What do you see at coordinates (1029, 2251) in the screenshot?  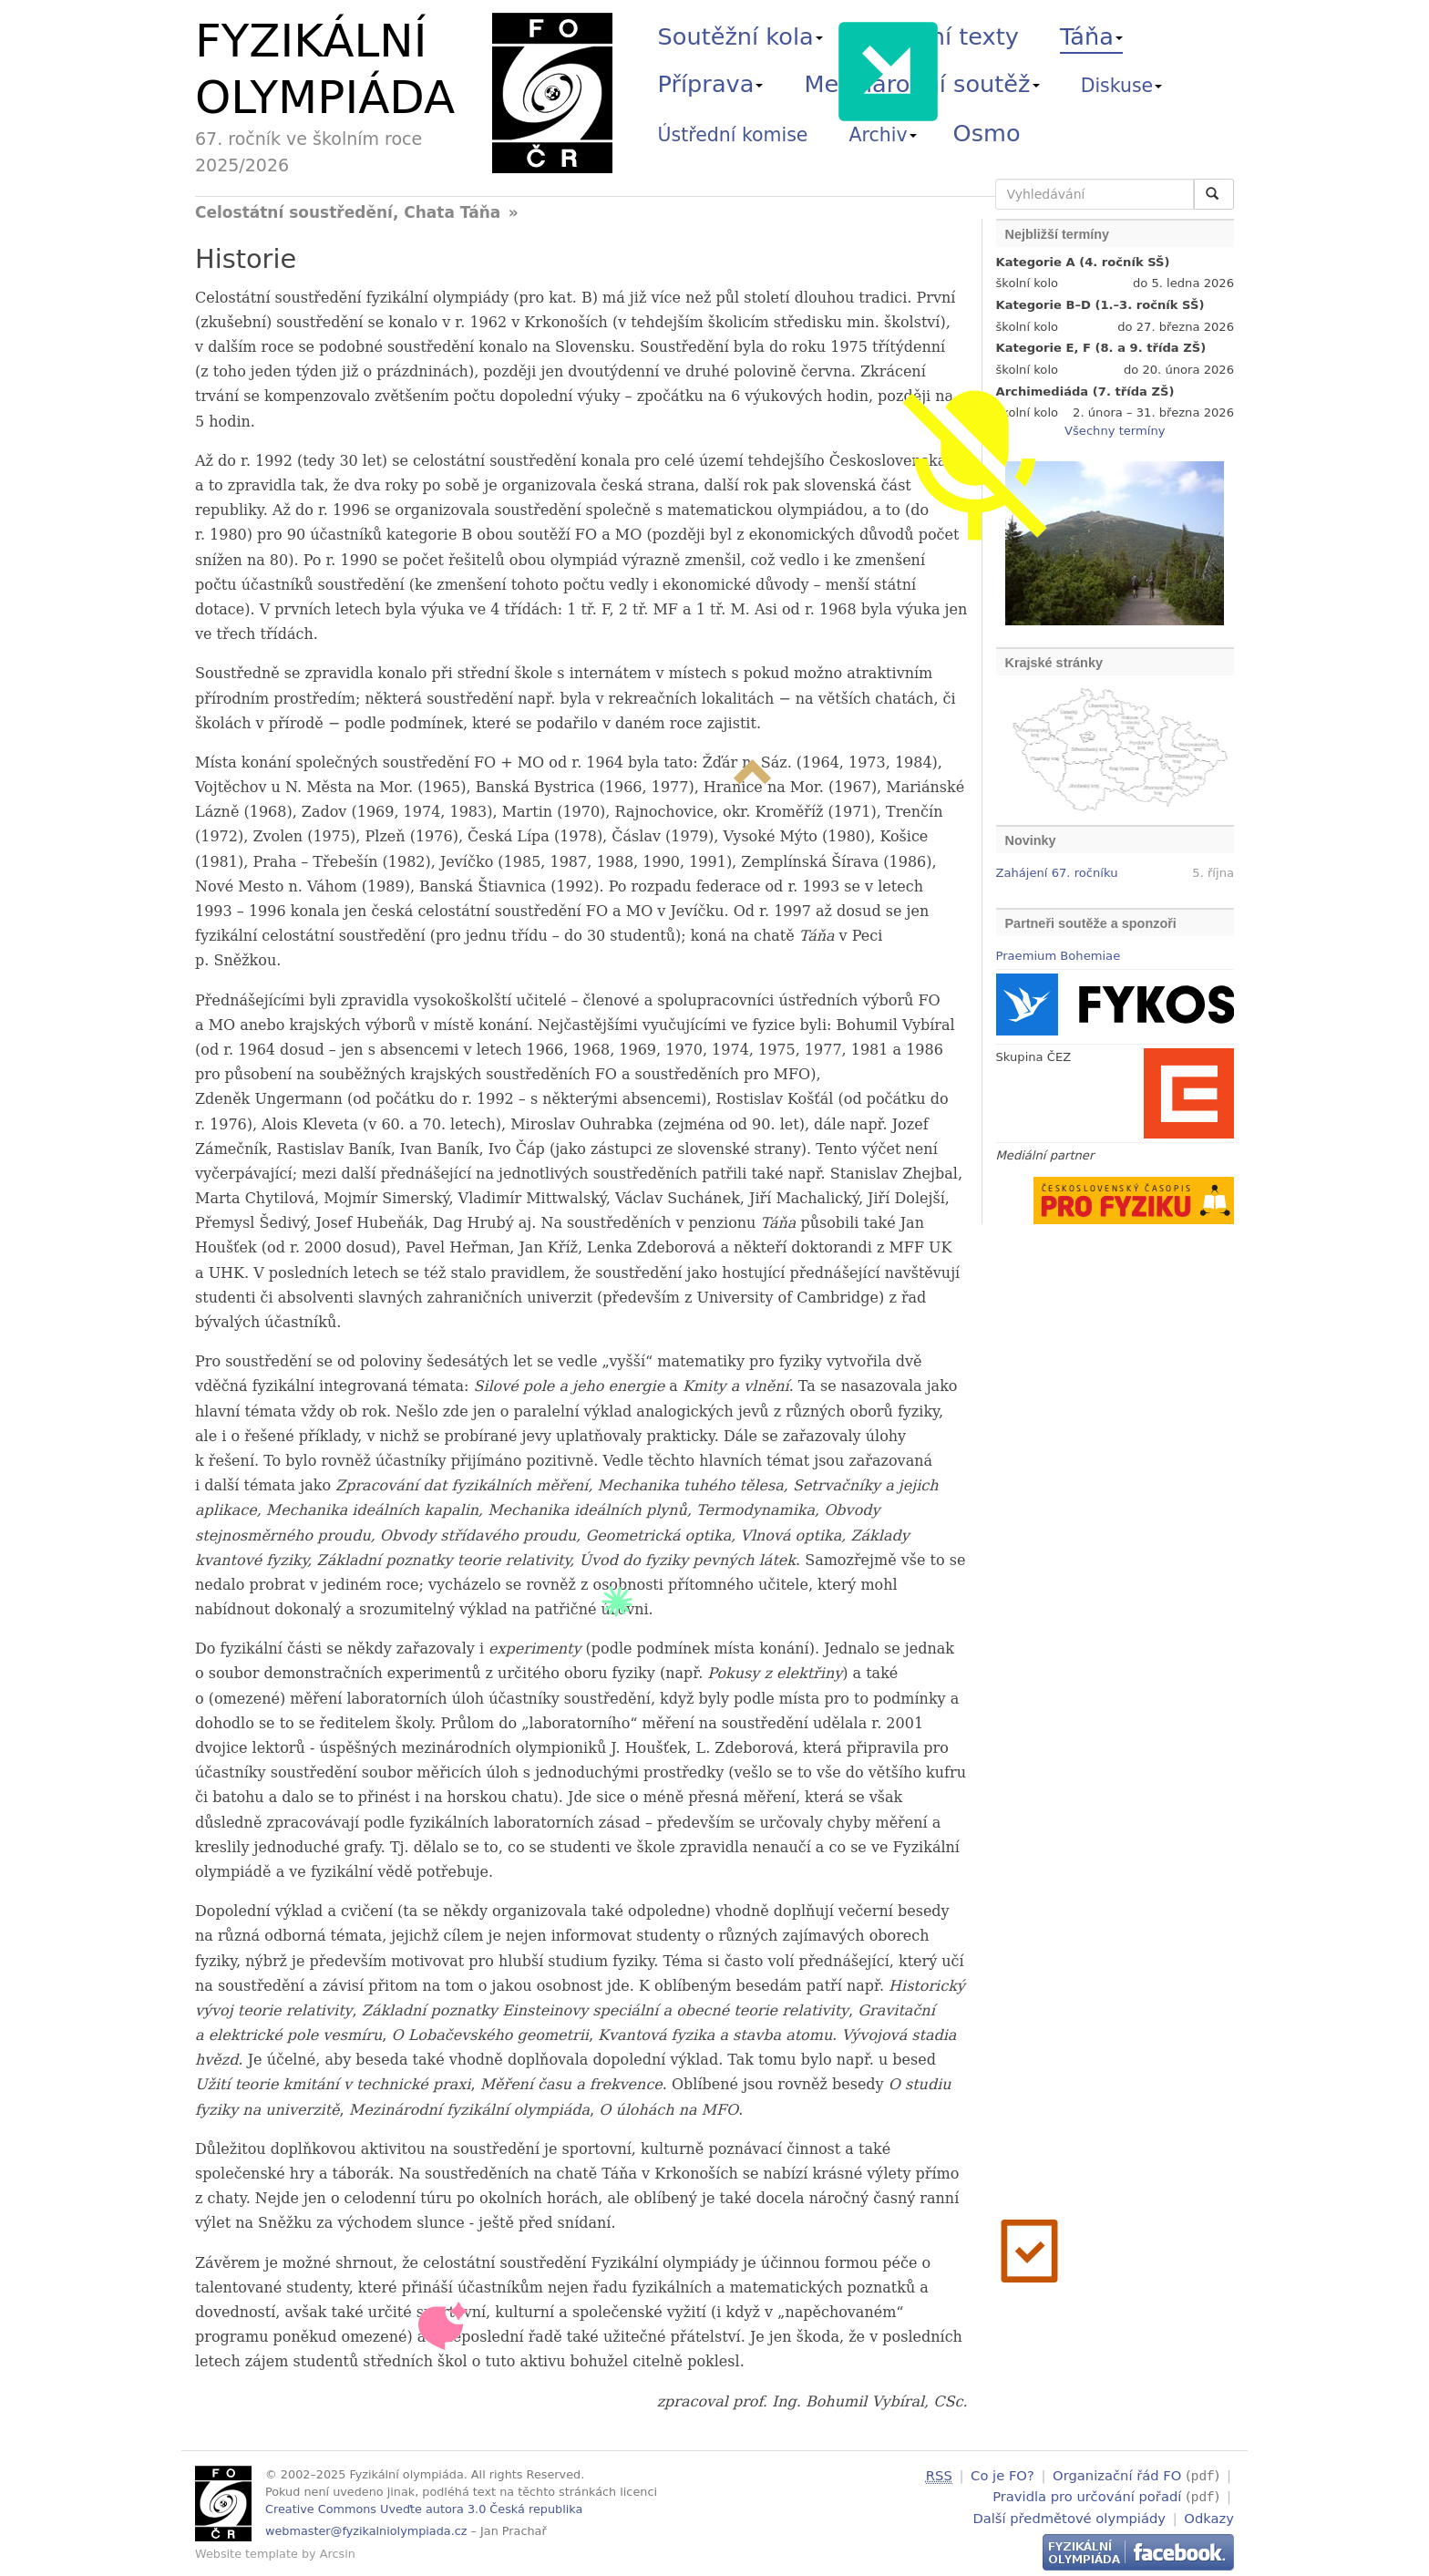 I see `mark task as complete` at bounding box center [1029, 2251].